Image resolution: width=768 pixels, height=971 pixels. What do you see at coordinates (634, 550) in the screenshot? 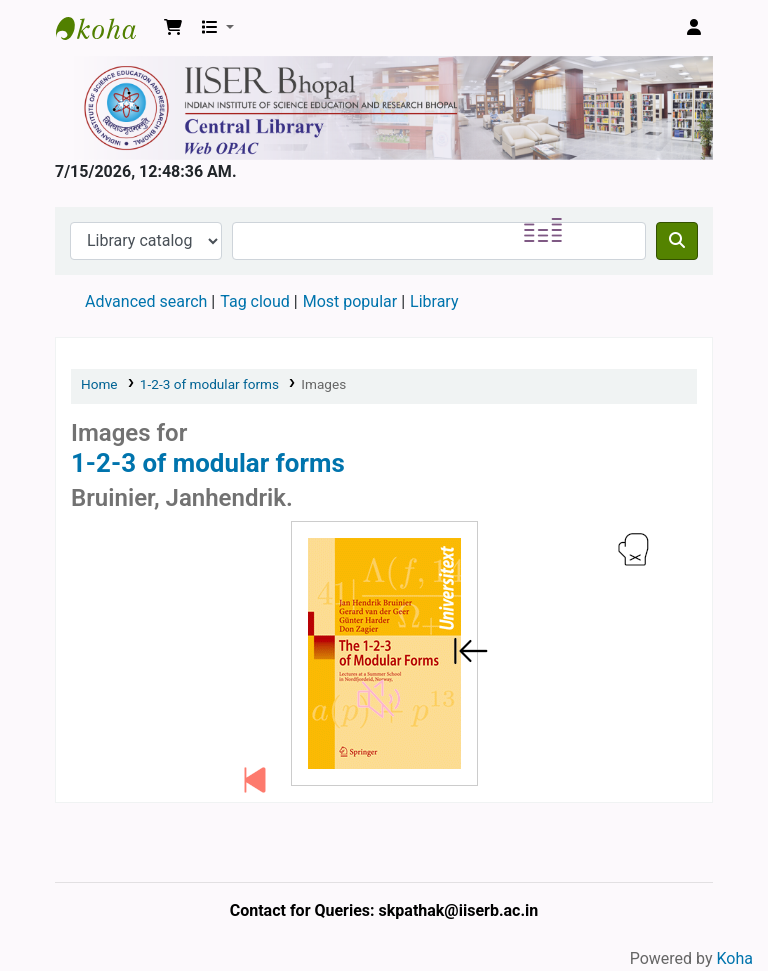
I see `access boxing or combat sports content` at bounding box center [634, 550].